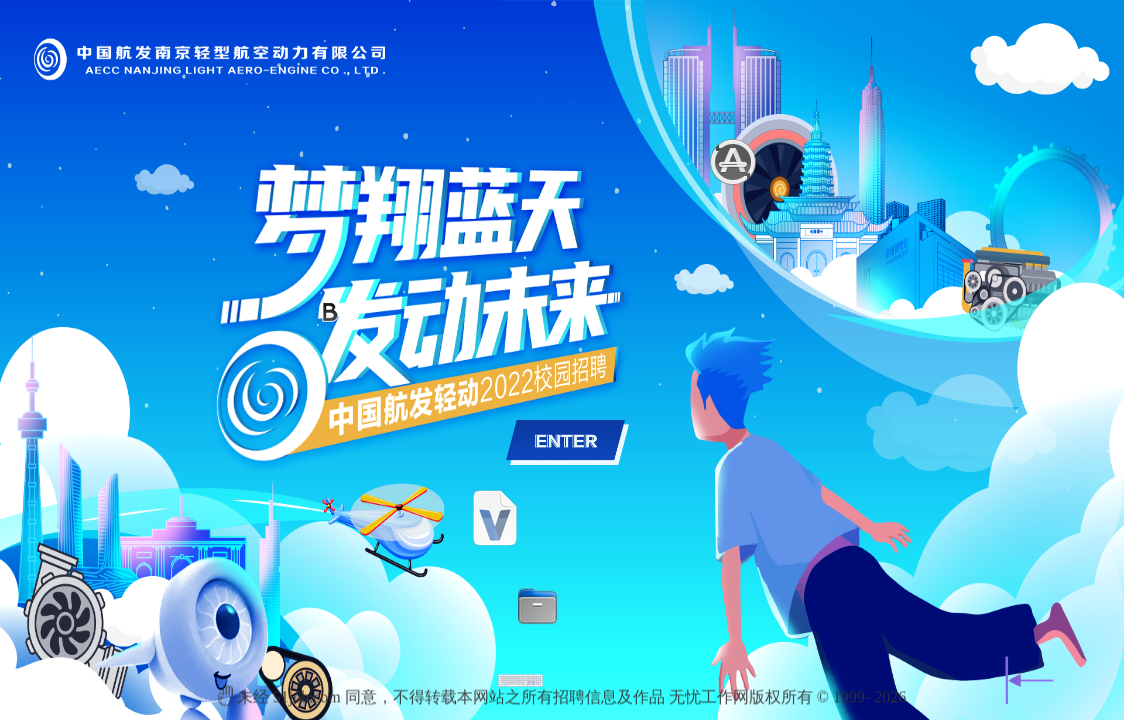 This screenshot has width=1124, height=720. Describe the element at coordinates (520, 680) in the screenshot. I see `connect a bluetooth keyboard` at that location.